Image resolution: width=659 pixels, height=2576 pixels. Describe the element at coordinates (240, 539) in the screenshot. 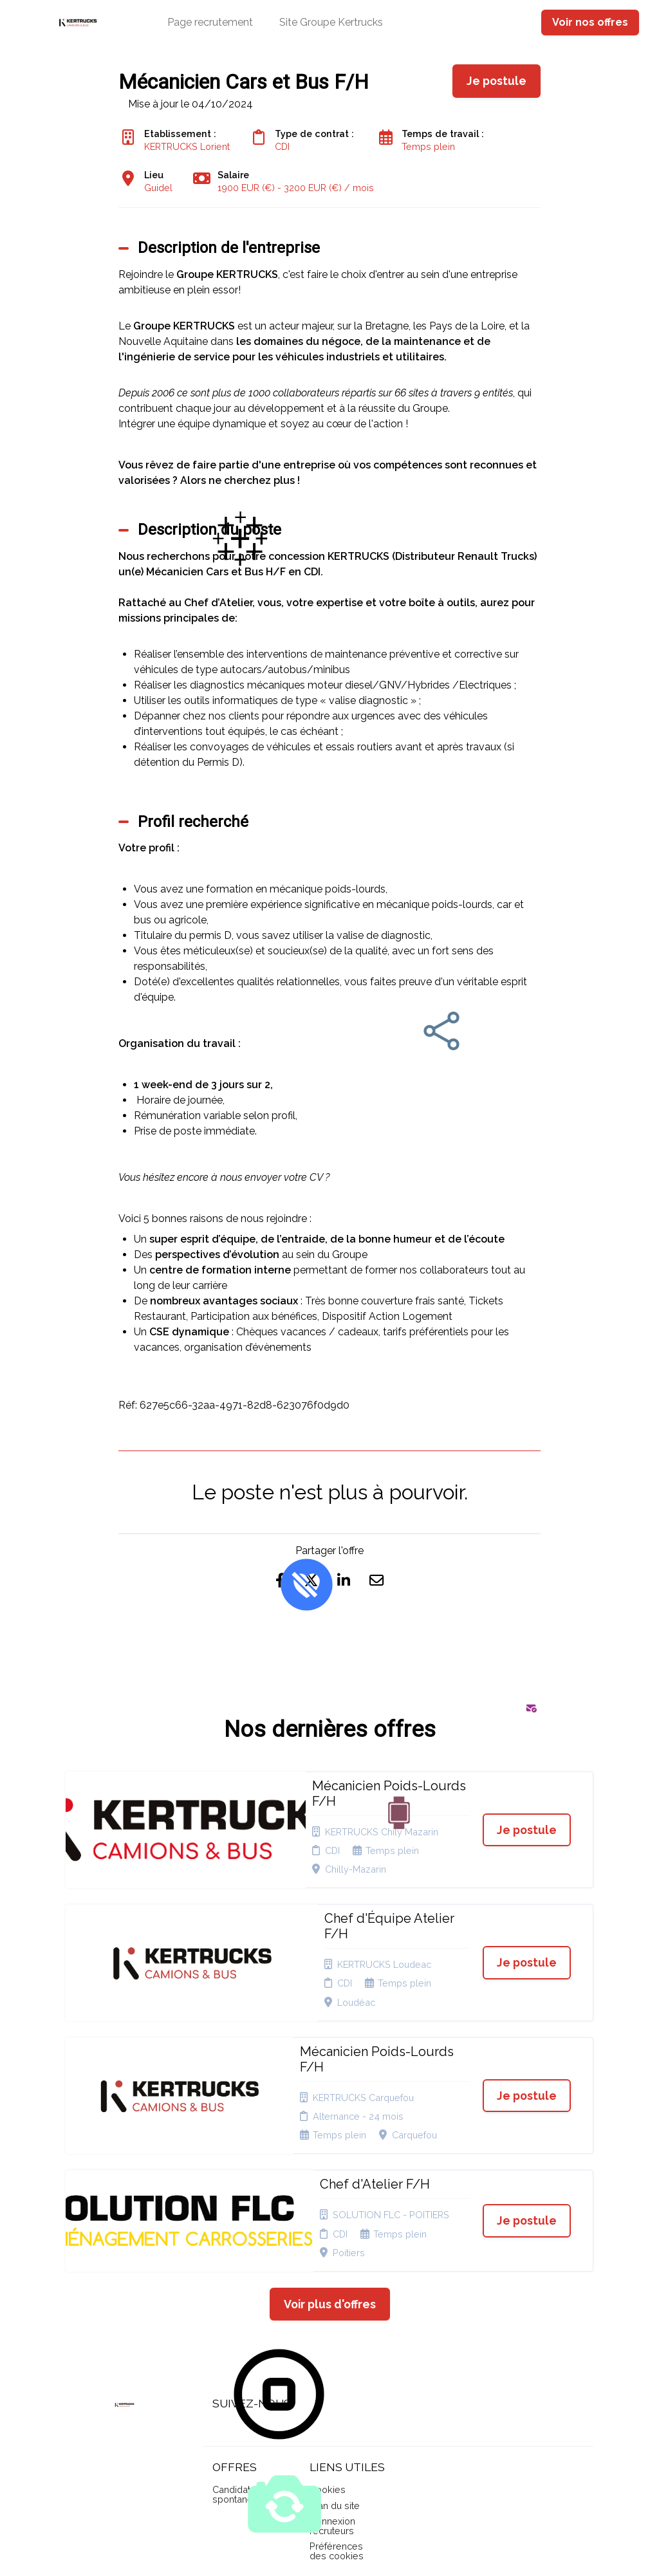

I see `open Tableau application` at that location.